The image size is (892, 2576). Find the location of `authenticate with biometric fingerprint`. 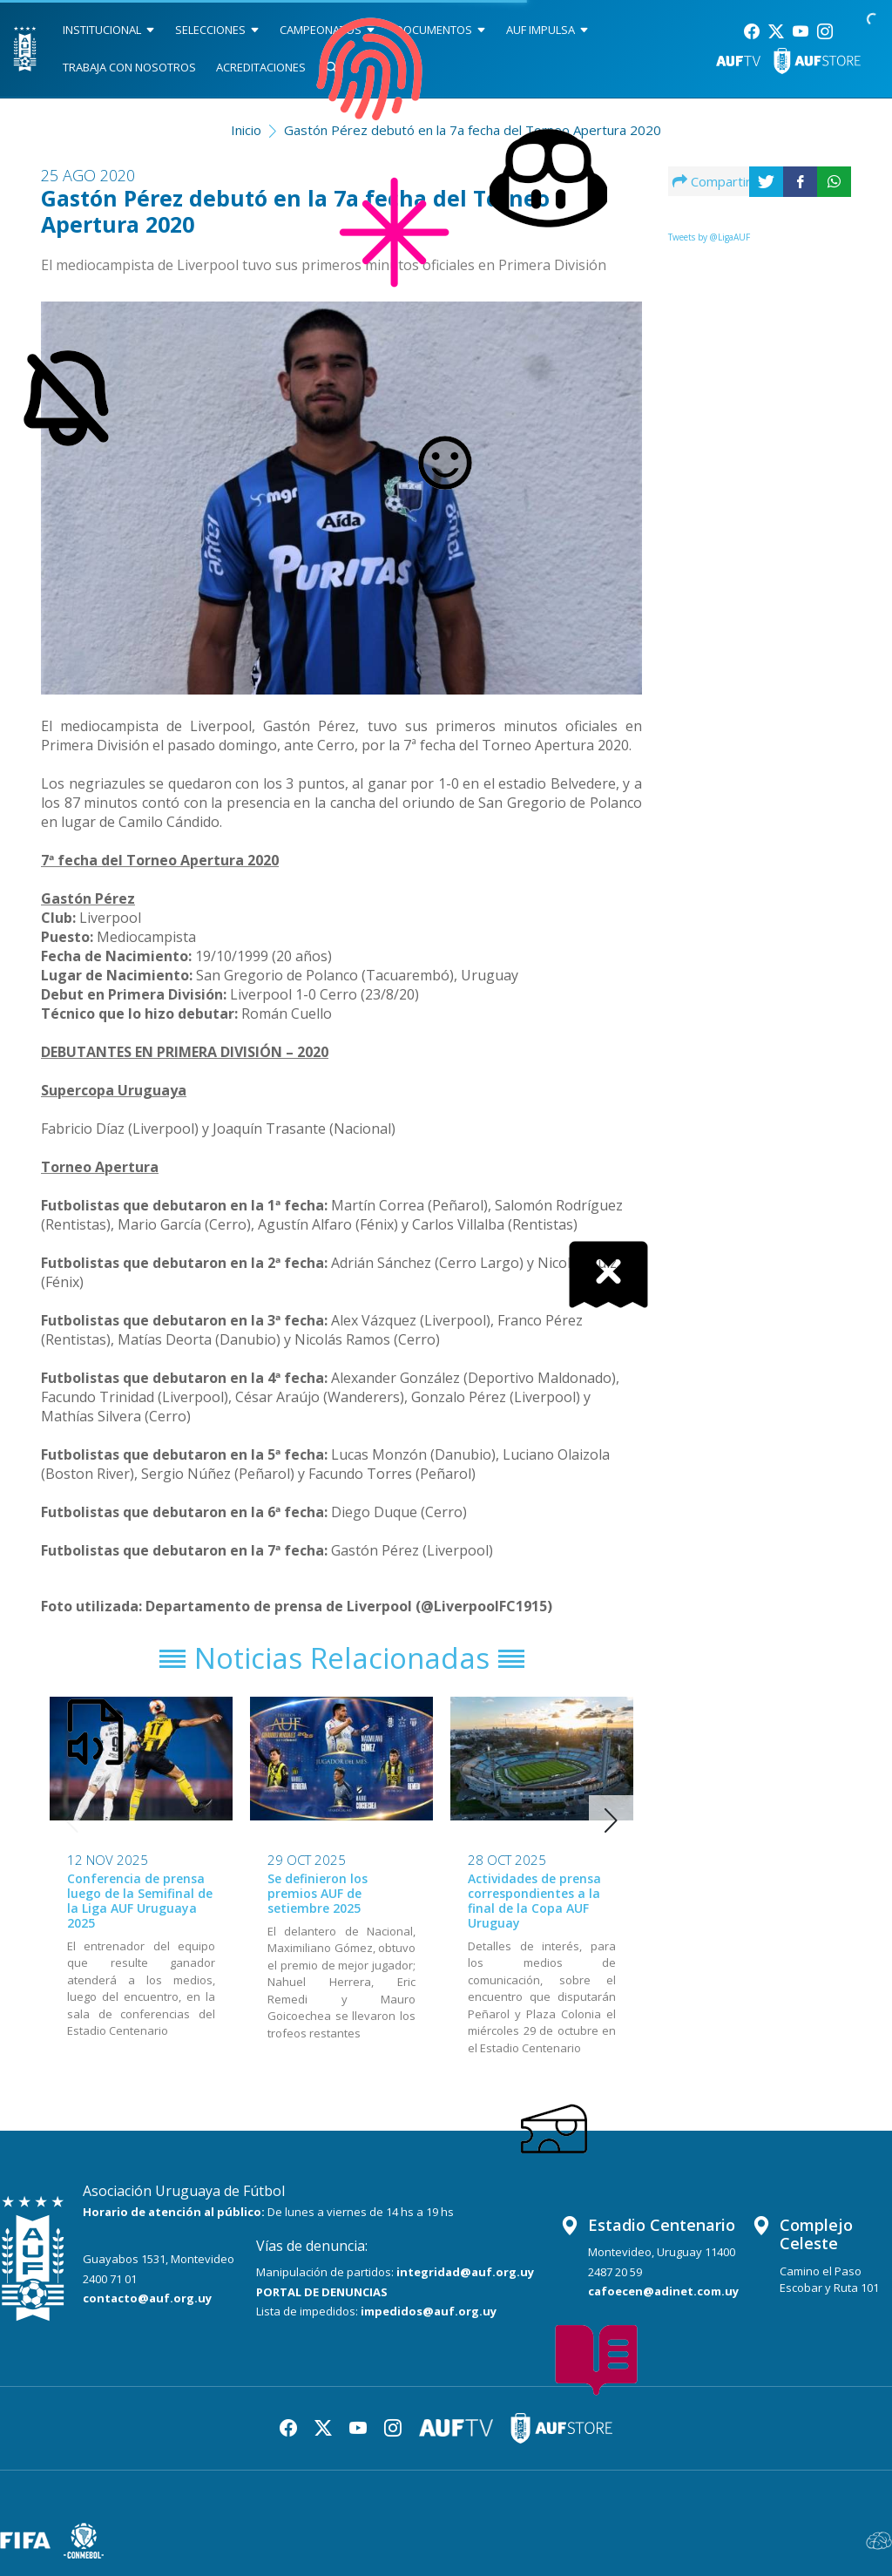

authenticate with biometric fingerprint is located at coordinates (370, 69).